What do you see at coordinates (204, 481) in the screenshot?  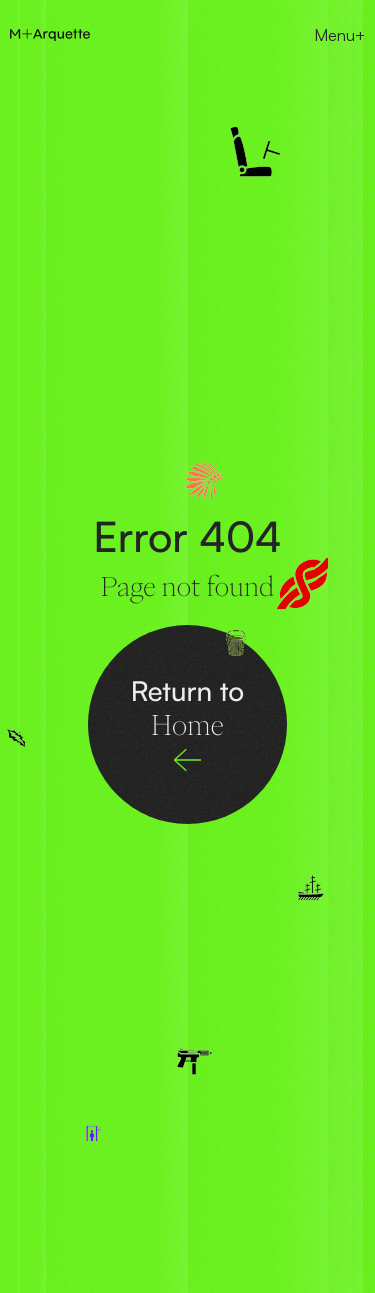 I see `select native american or tribal theme` at bounding box center [204, 481].